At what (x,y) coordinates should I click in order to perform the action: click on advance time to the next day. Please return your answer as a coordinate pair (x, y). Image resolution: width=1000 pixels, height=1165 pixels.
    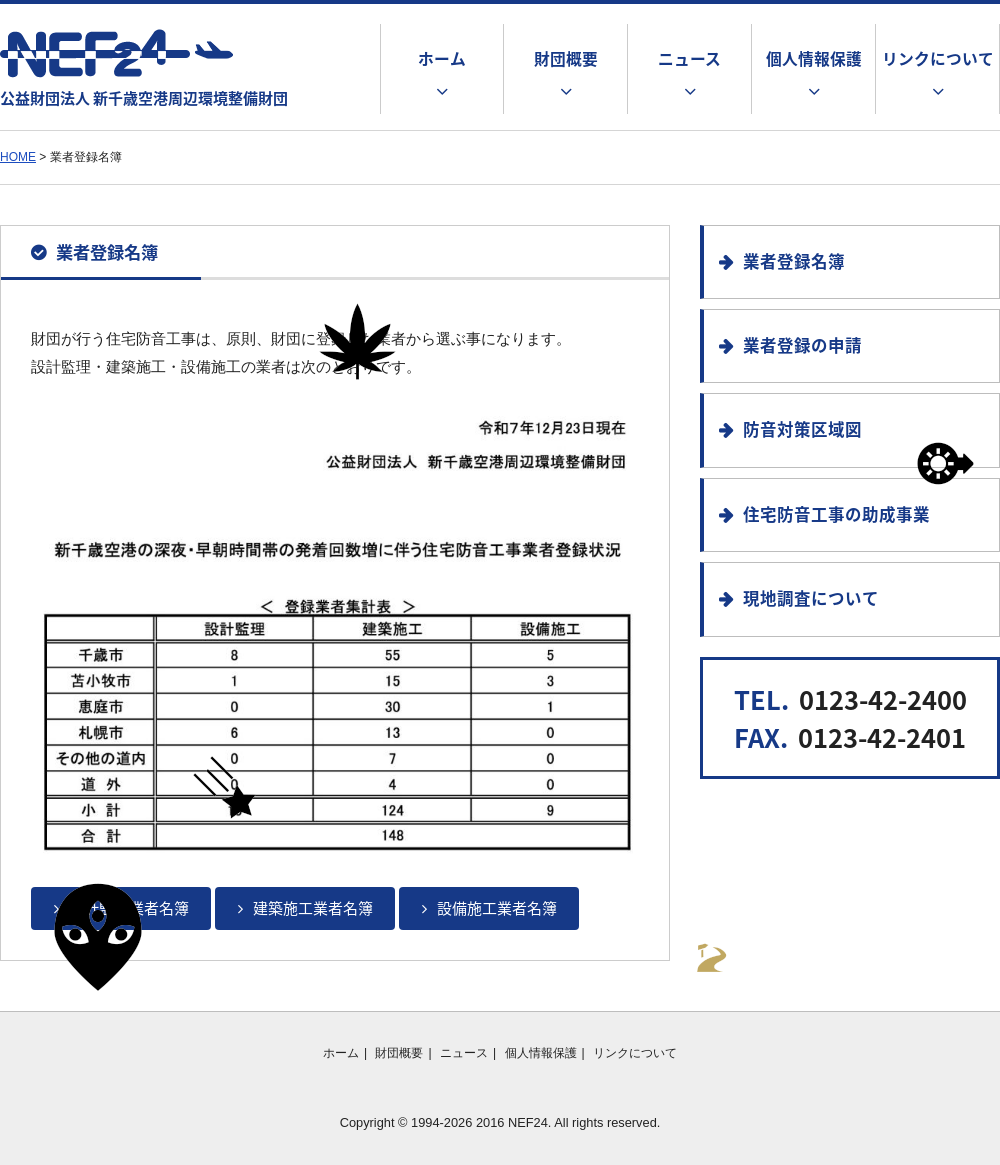
    Looking at the image, I should click on (945, 463).